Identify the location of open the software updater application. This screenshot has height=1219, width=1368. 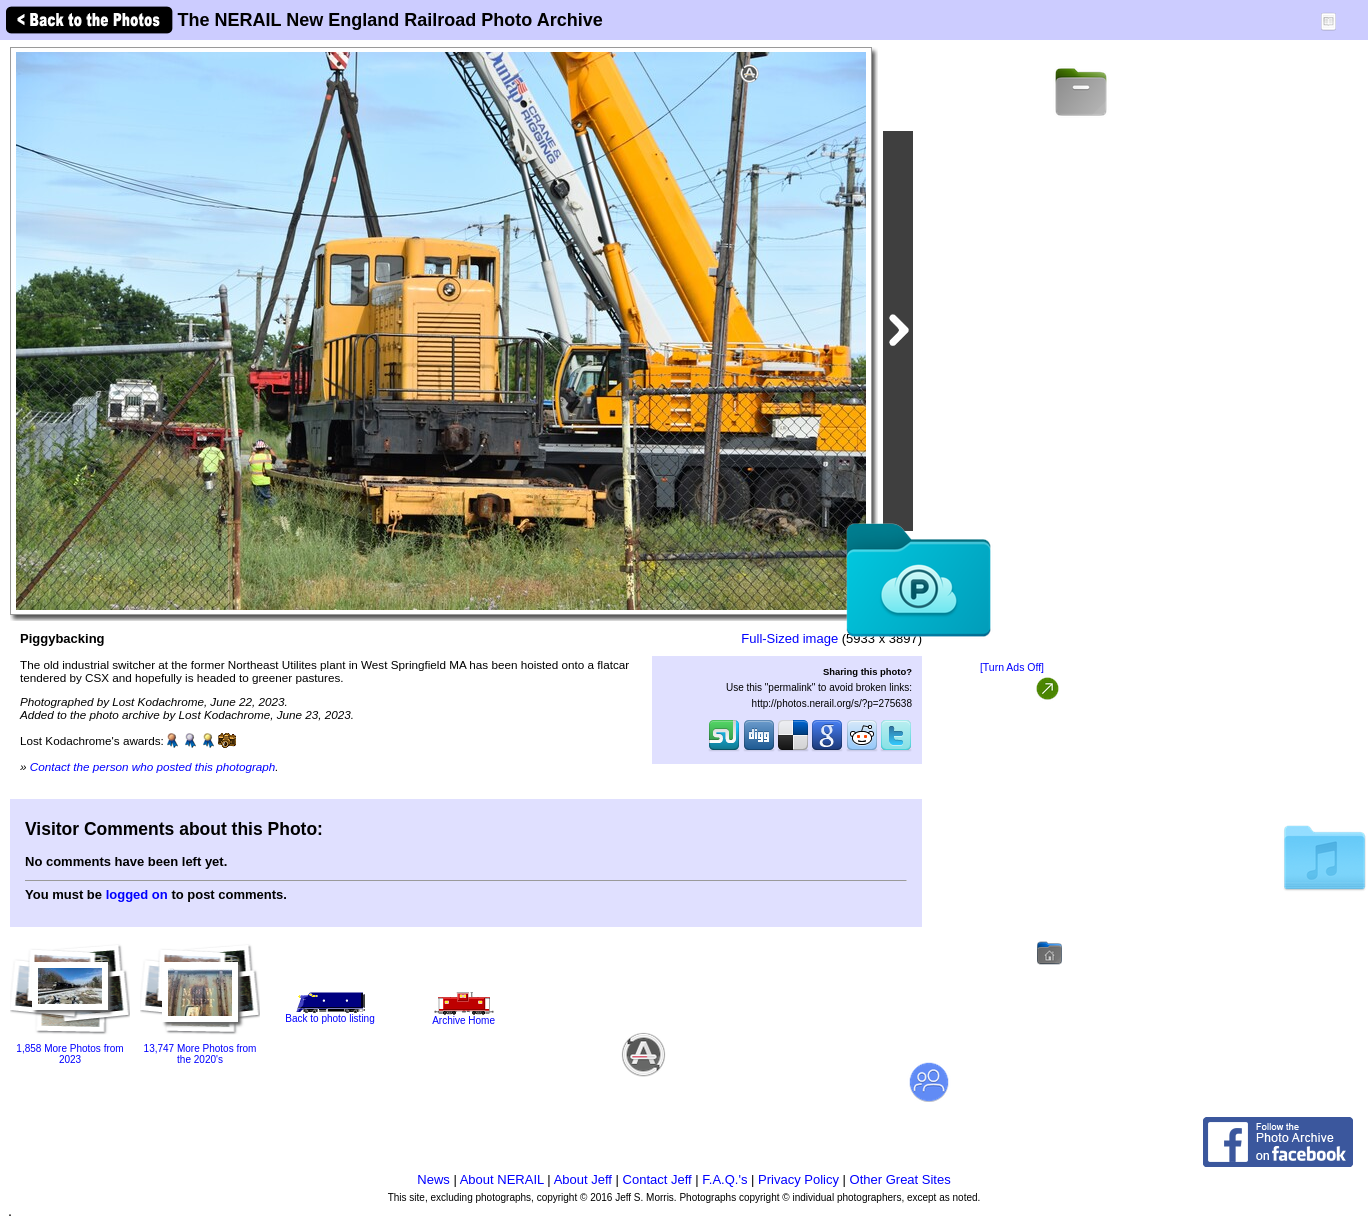
(749, 73).